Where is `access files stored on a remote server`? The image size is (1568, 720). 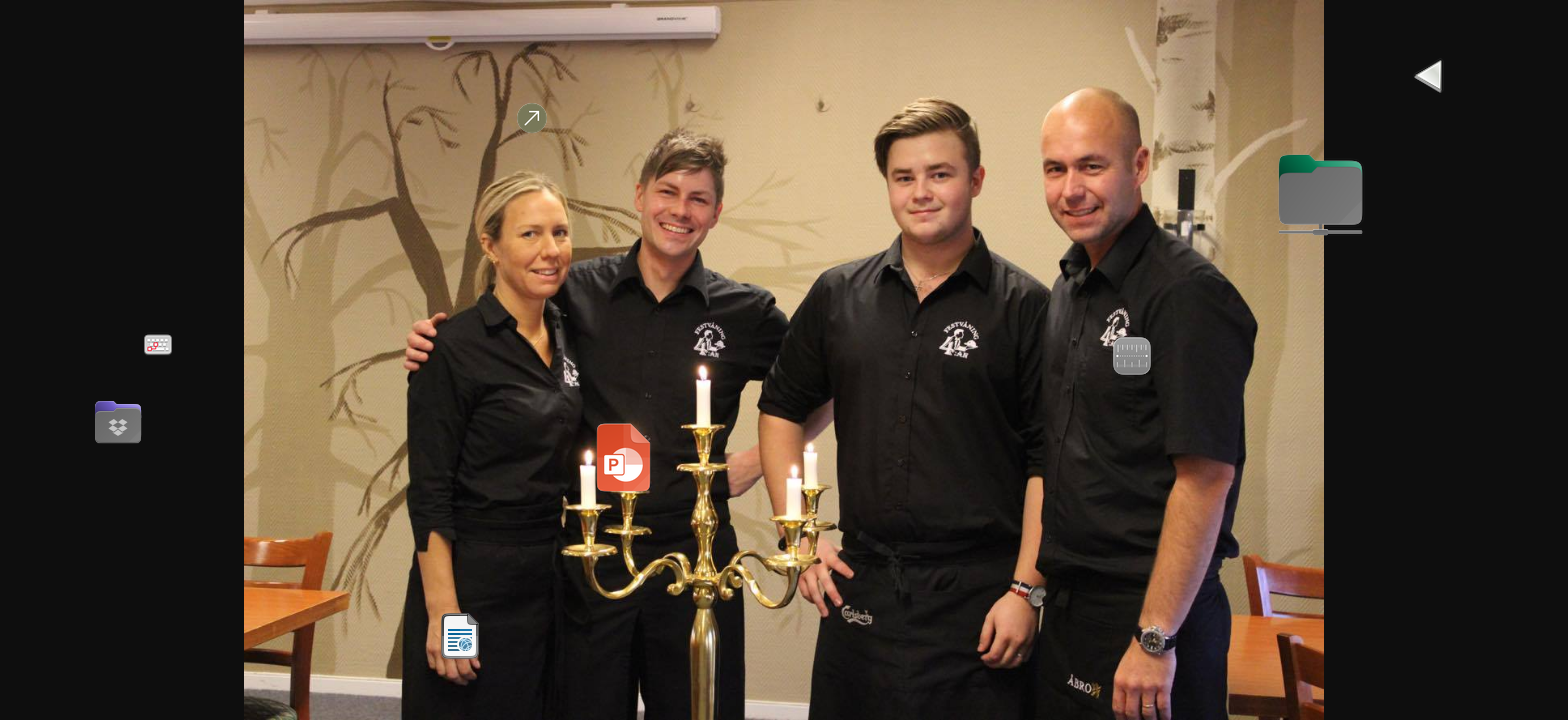 access files stored on a remote server is located at coordinates (1320, 193).